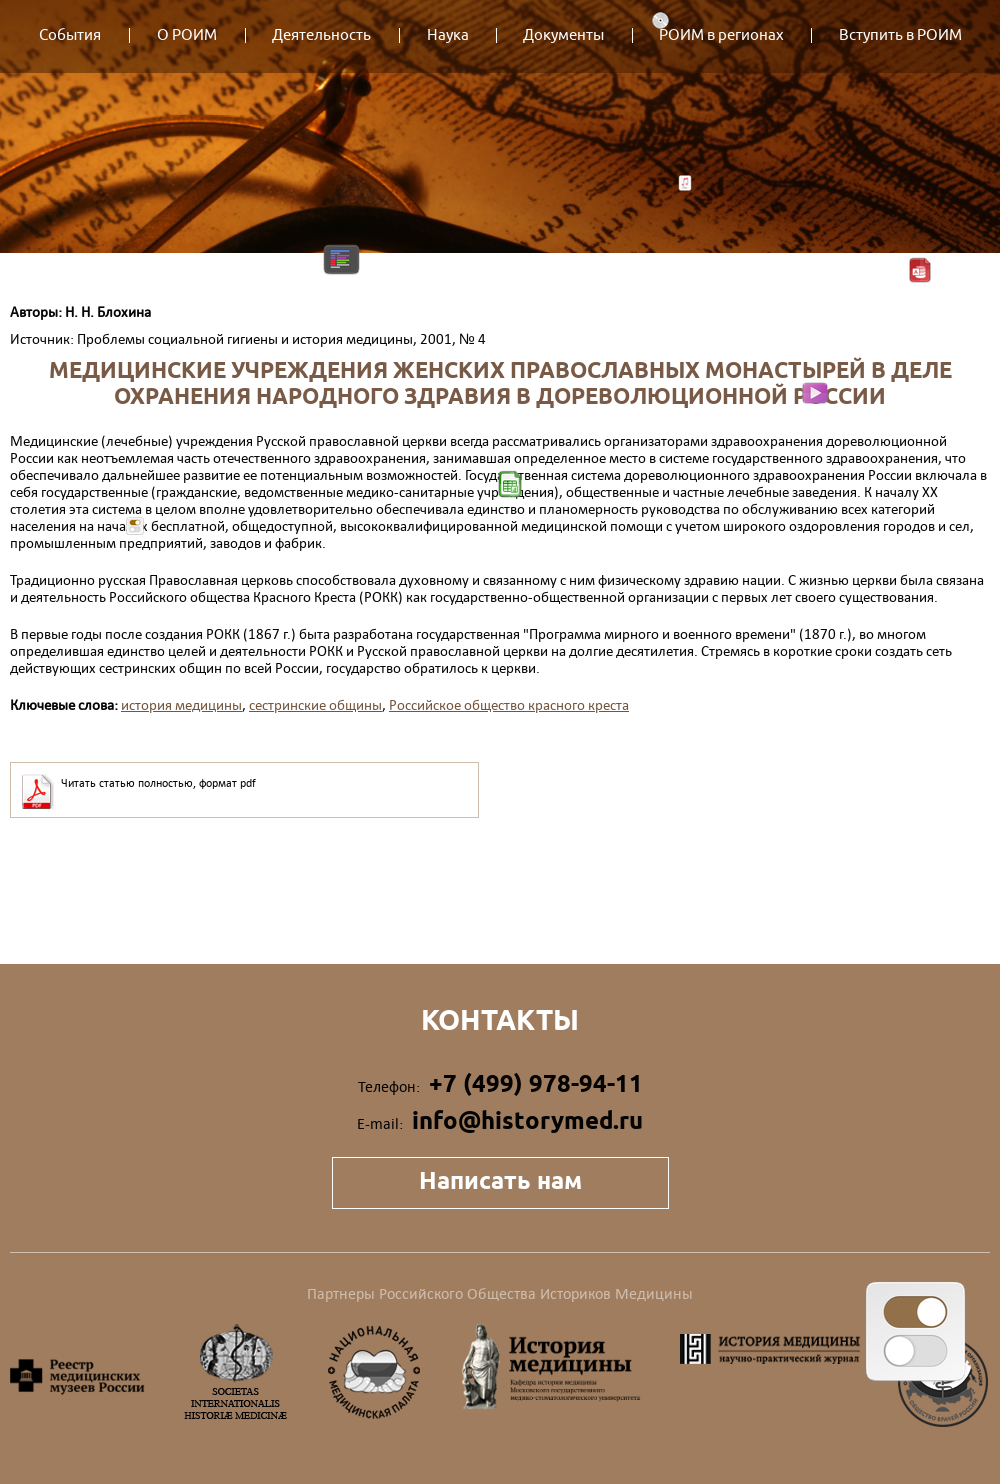 The width and height of the screenshot is (1000, 1484). What do you see at coordinates (510, 484) in the screenshot?
I see `open a spreadsheet template file` at bounding box center [510, 484].